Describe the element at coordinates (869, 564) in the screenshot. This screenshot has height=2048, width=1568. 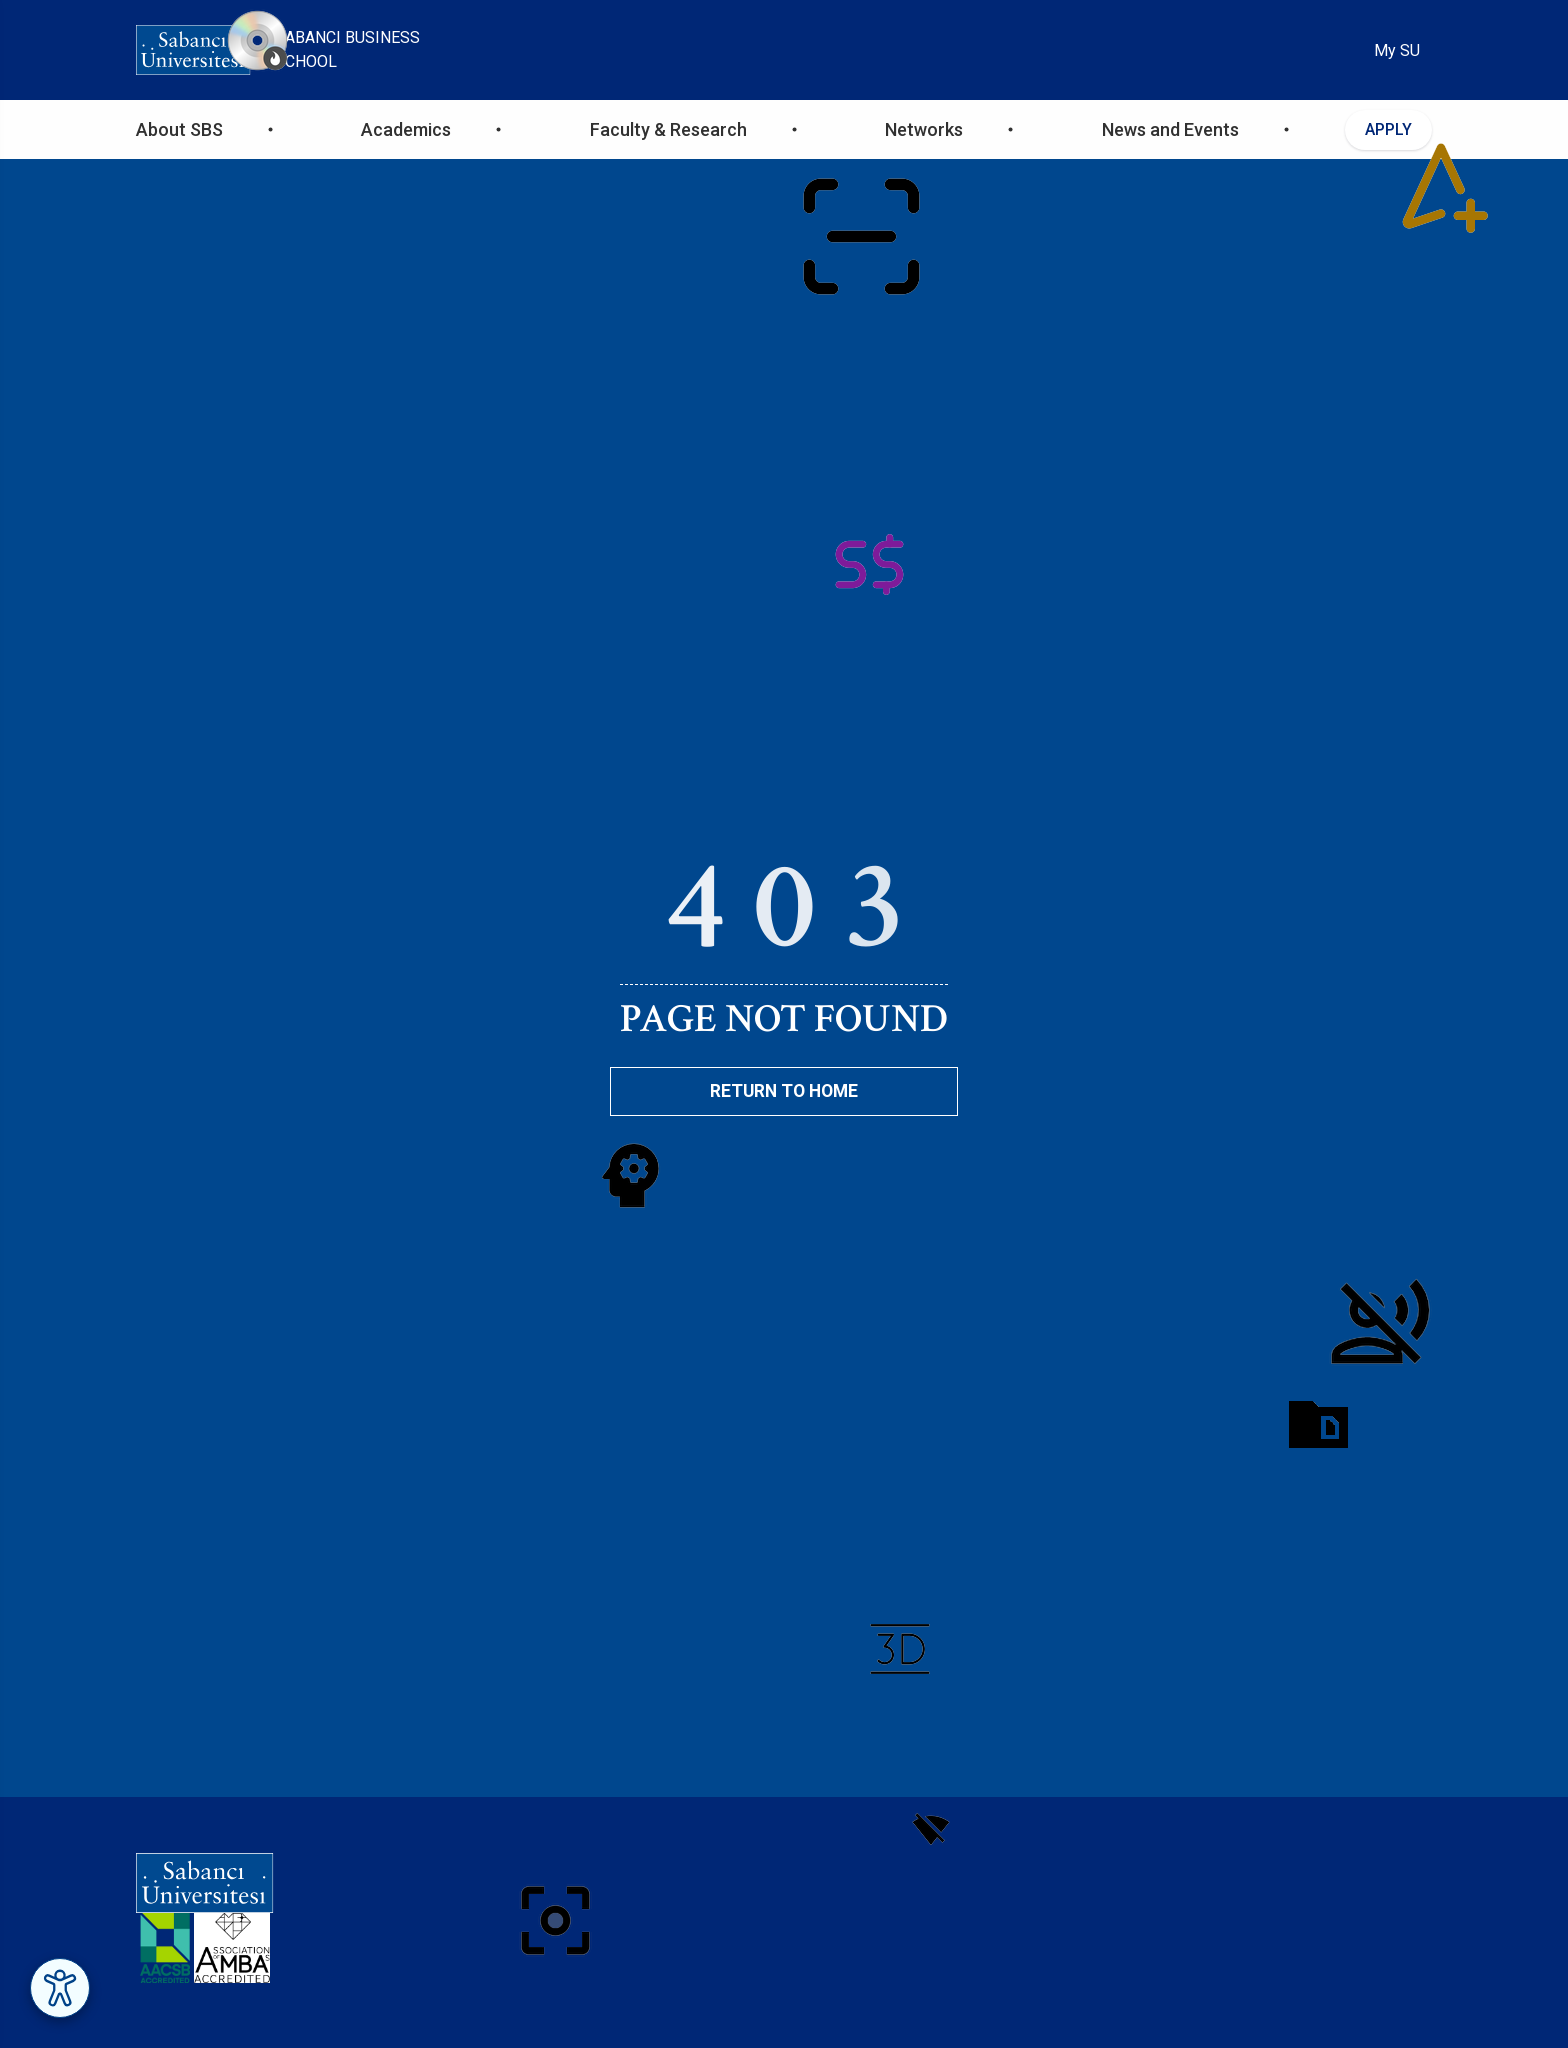
I see `indicates singapore dollar currency` at that location.